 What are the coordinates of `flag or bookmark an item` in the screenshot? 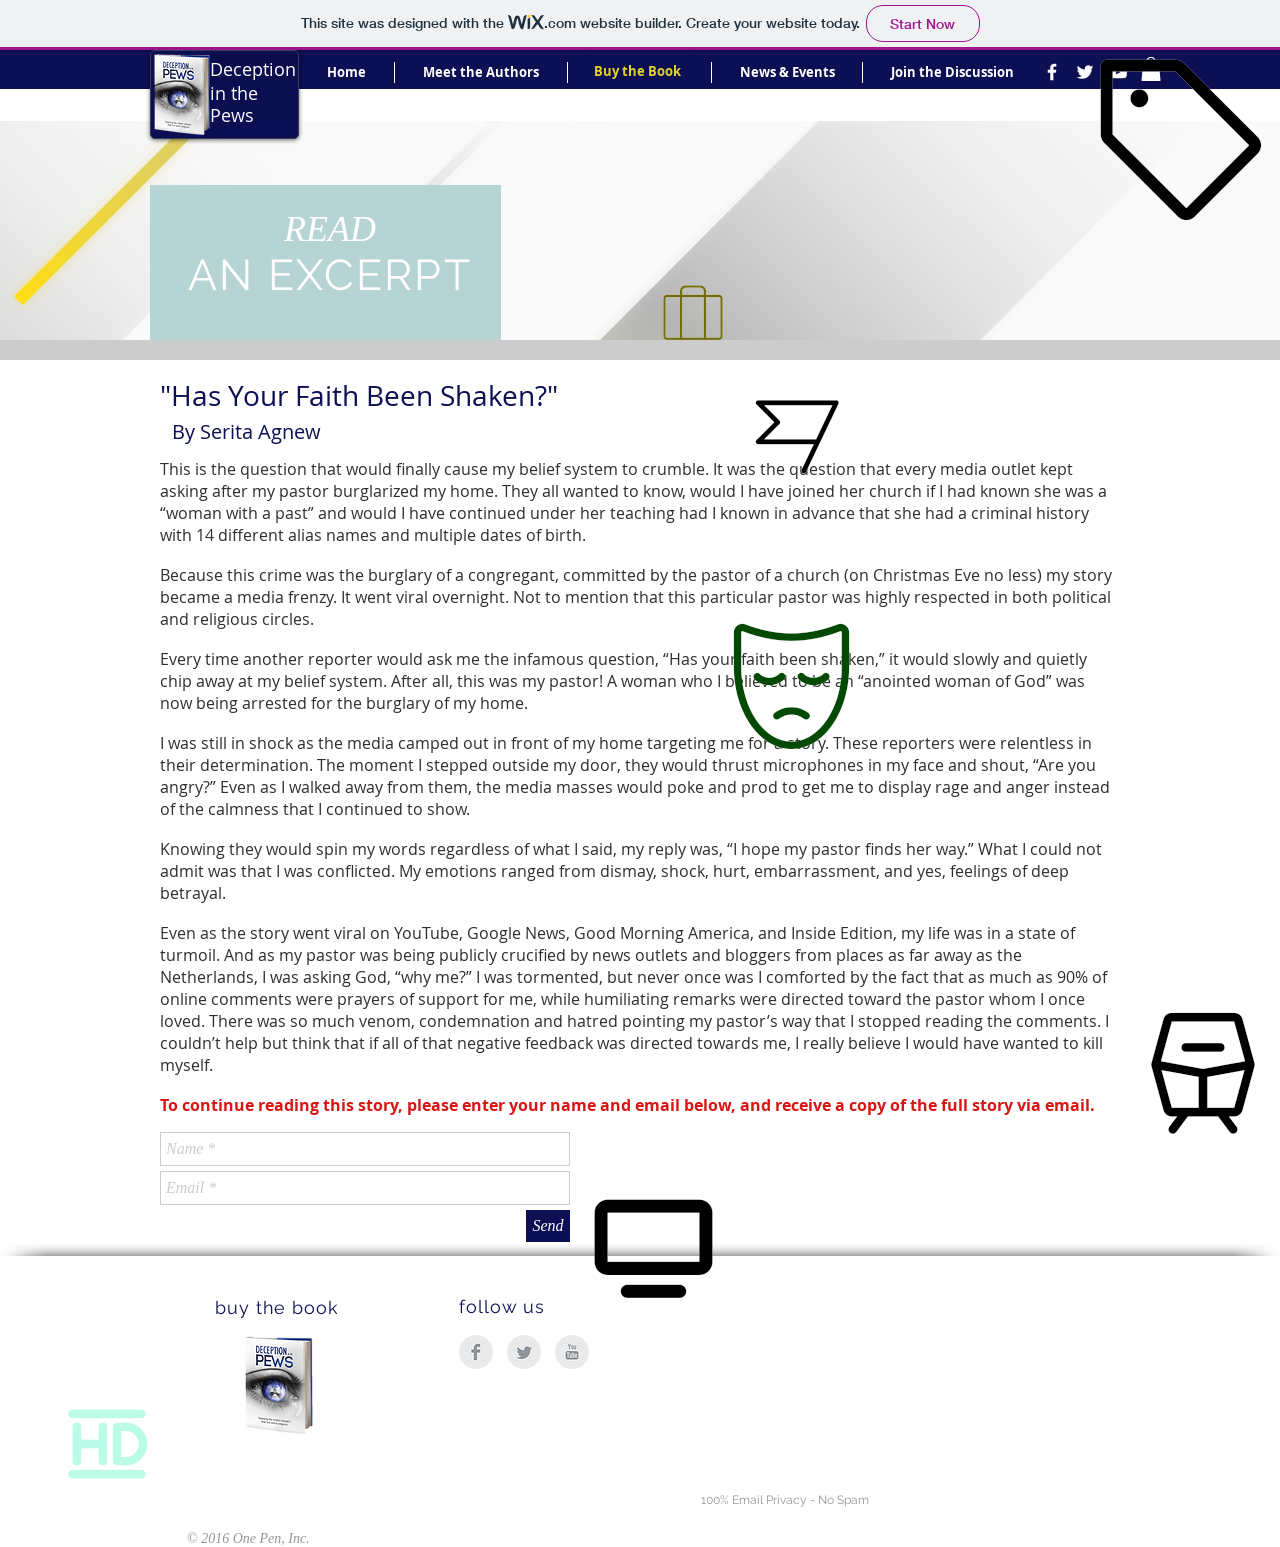 It's located at (794, 432).